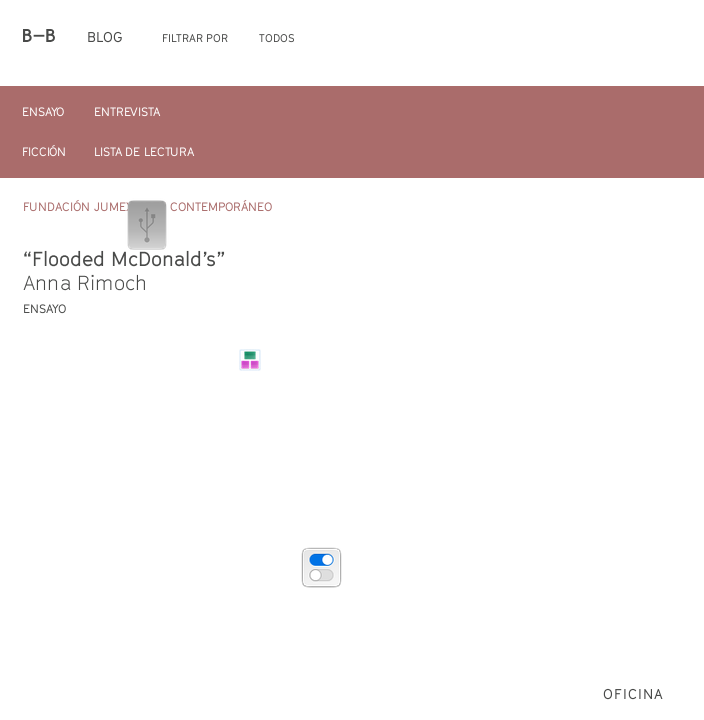  What do you see at coordinates (250, 360) in the screenshot?
I see `select all items in the current view` at bounding box center [250, 360].